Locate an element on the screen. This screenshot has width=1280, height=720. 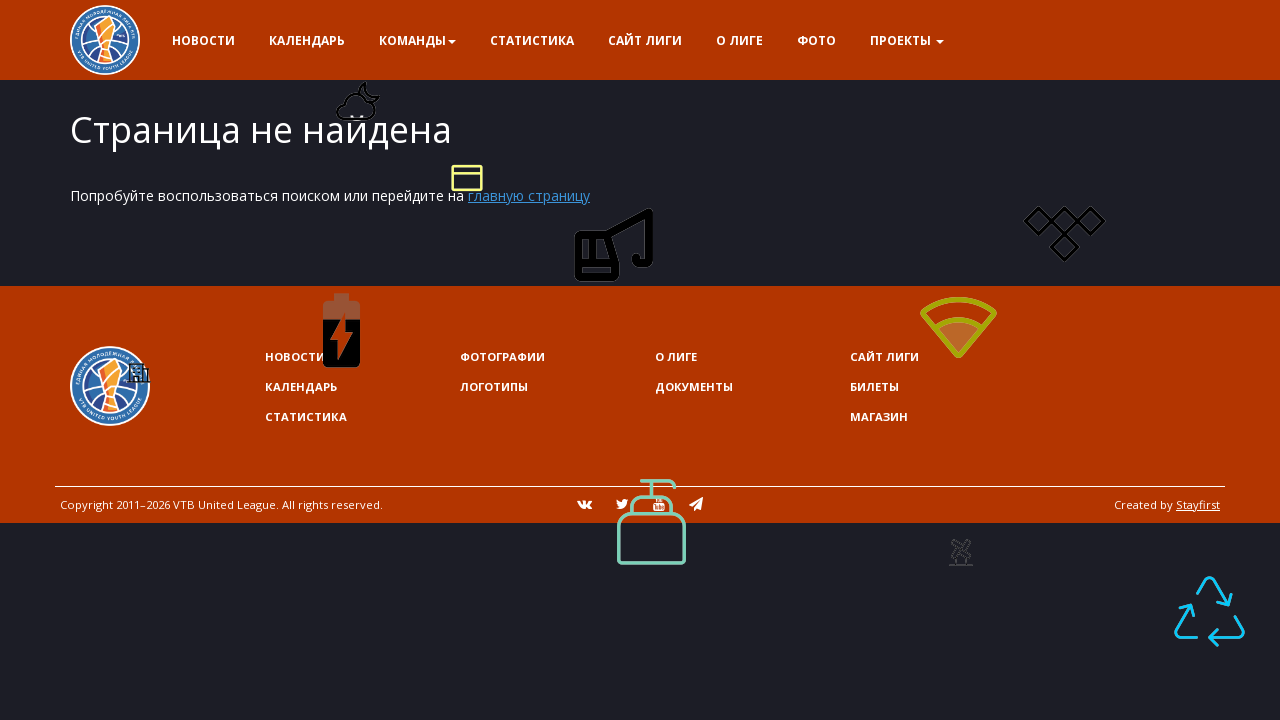
indicates medium wifi signal strength is located at coordinates (958, 327).